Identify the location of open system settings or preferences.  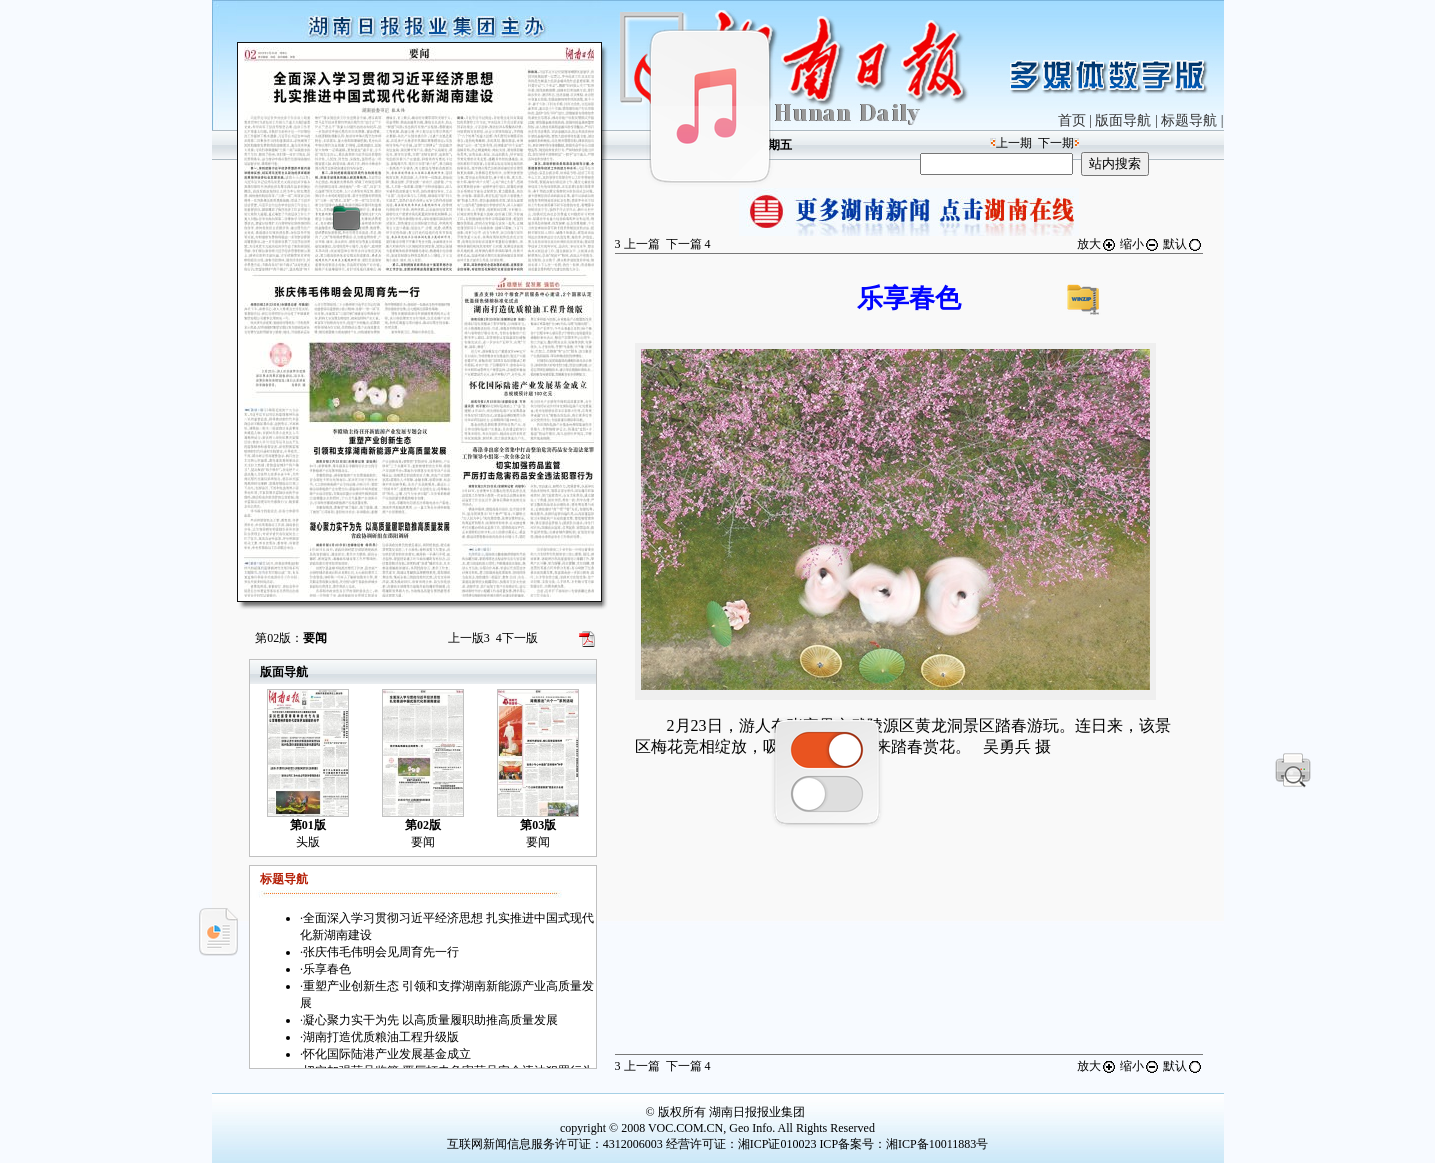
(827, 772).